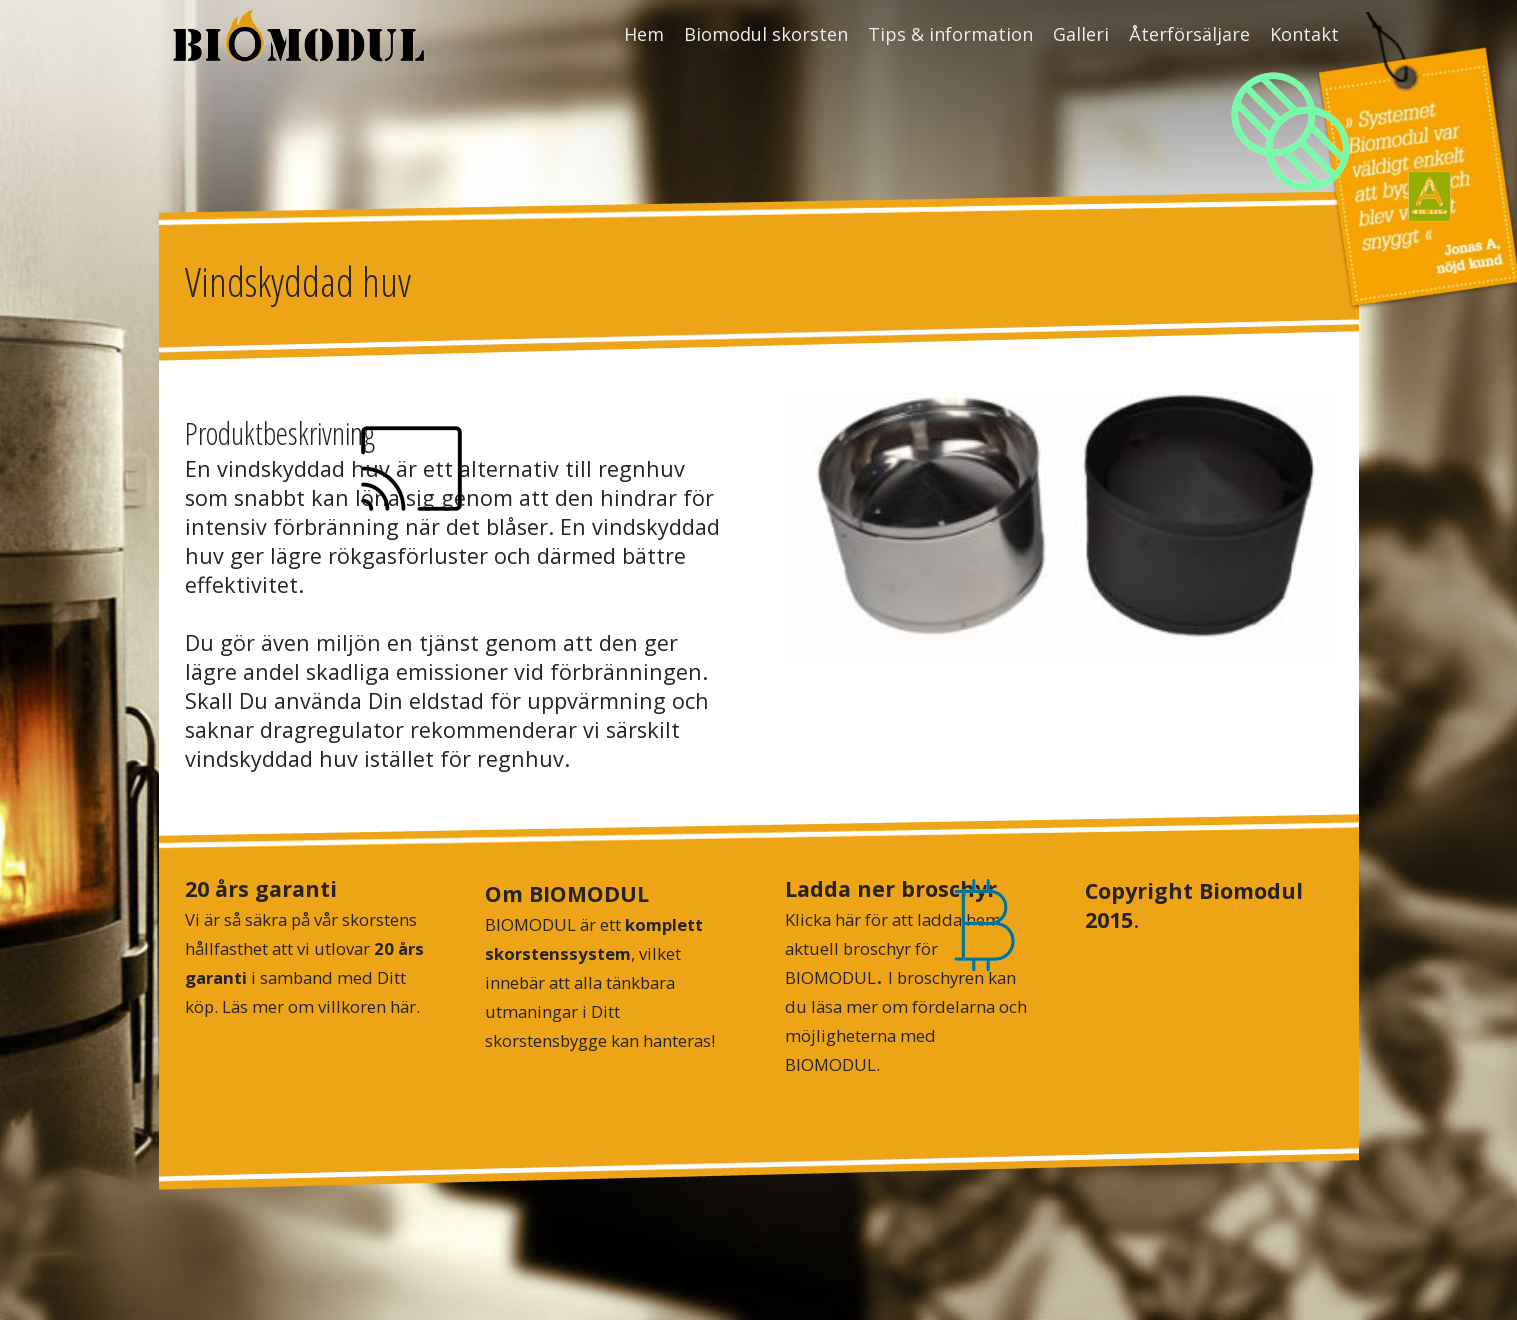  I want to click on exclude overlapping elements from selection, so click(1290, 131).